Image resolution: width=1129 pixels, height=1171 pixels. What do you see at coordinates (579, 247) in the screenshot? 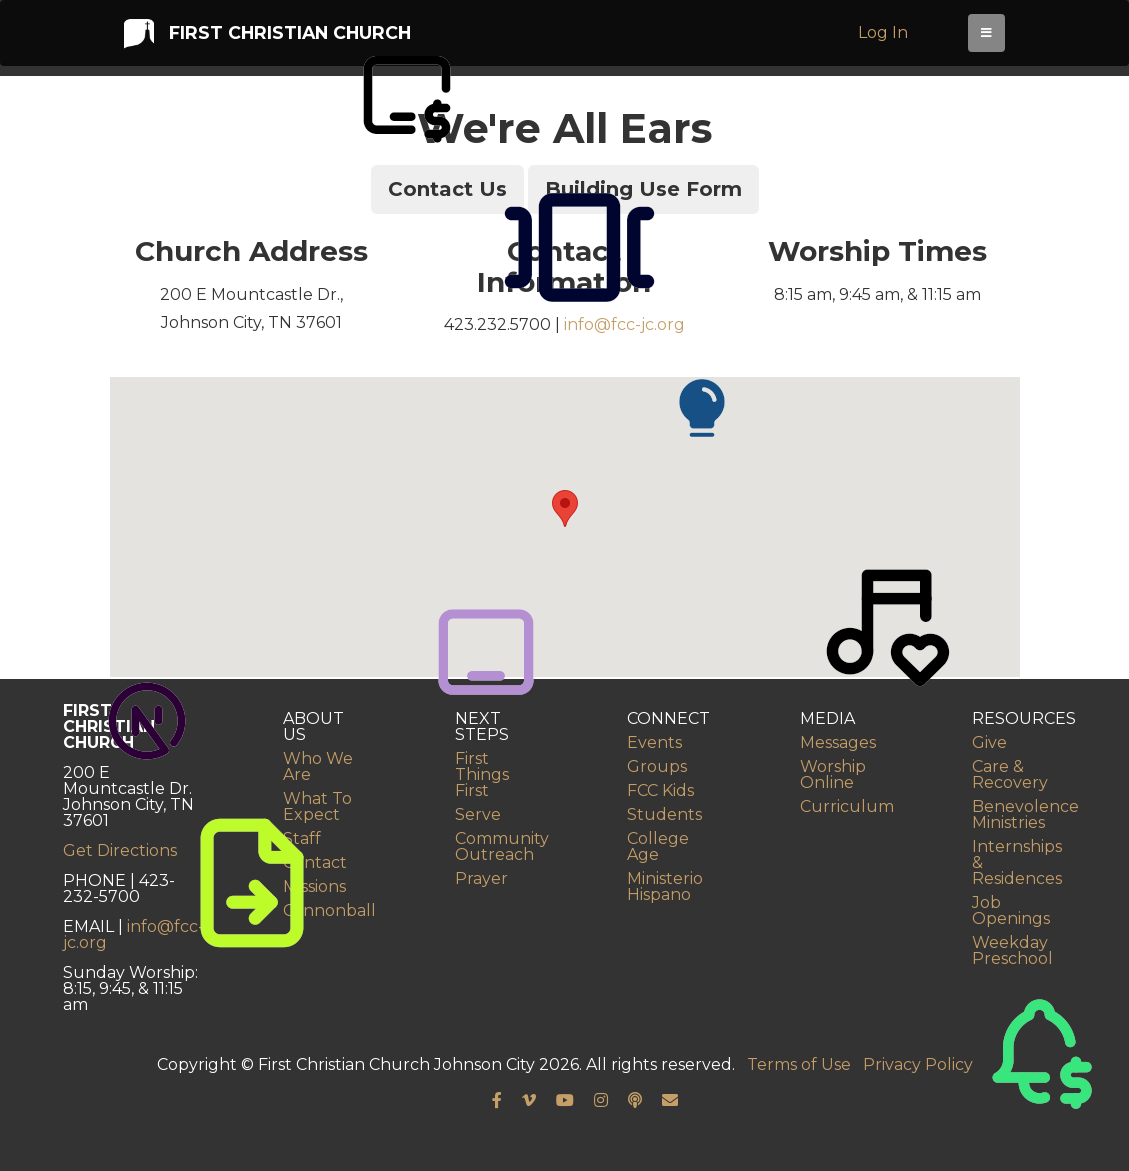
I see `navigate through a horizontal image carousel` at bounding box center [579, 247].